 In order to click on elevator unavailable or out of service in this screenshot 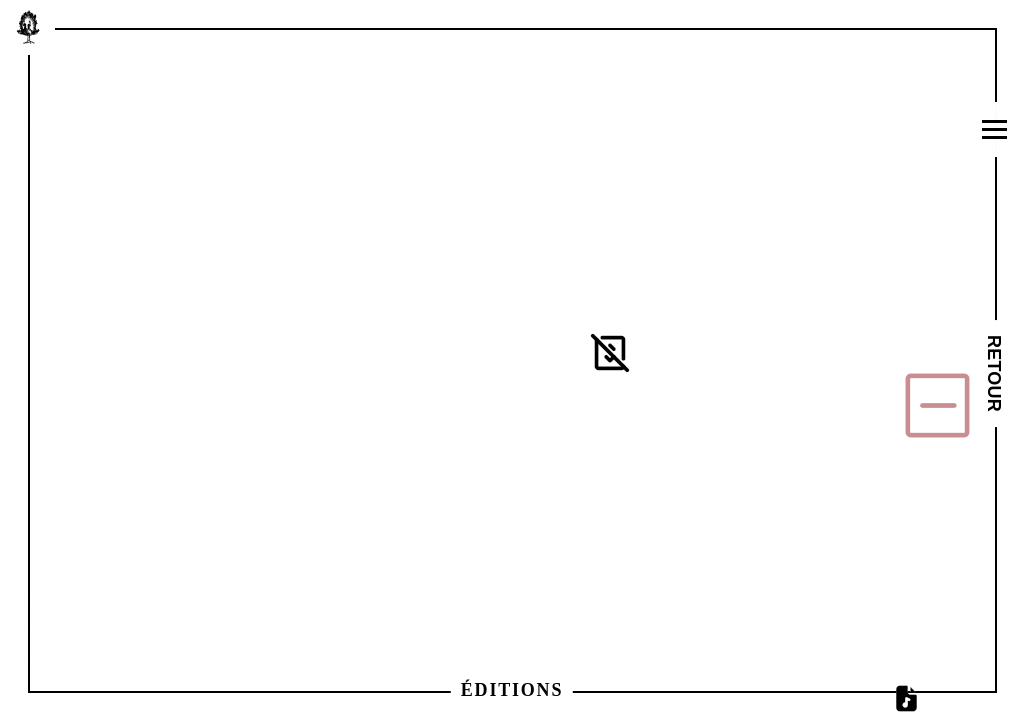, I will do `click(610, 353)`.